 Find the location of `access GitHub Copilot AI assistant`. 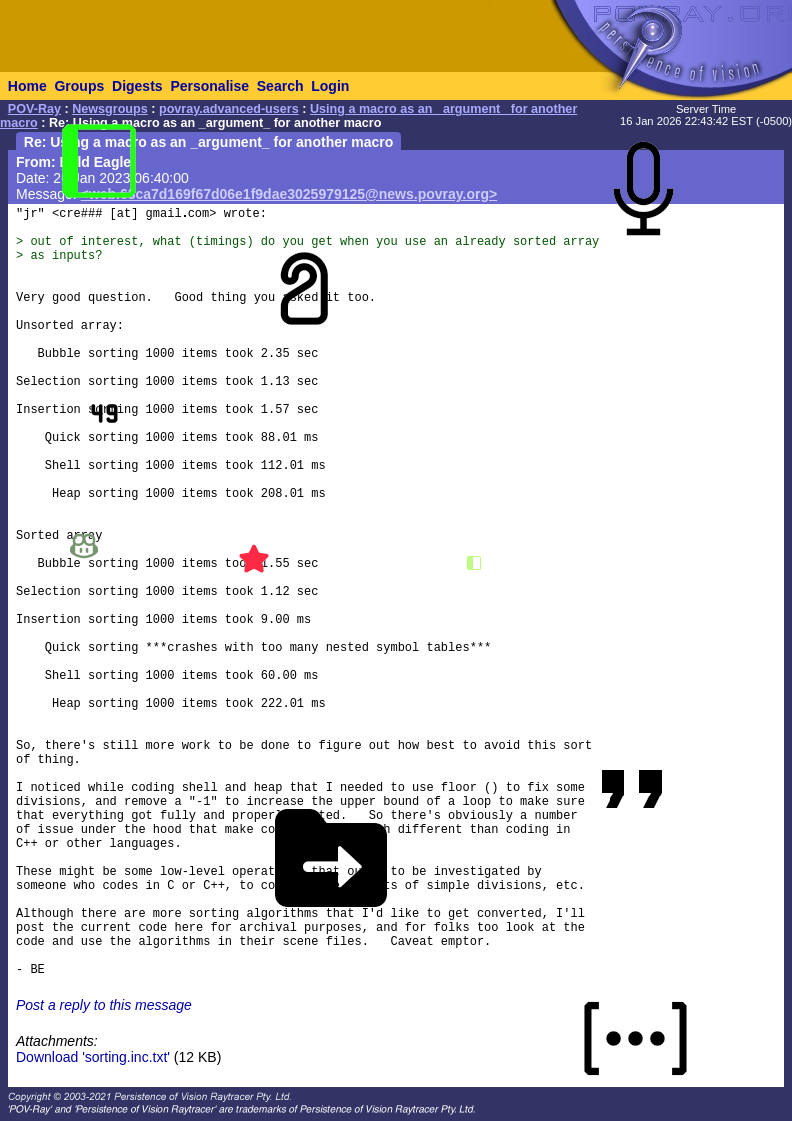

access GitHub Copilot AI assistant is located at coordinates (84, 546).